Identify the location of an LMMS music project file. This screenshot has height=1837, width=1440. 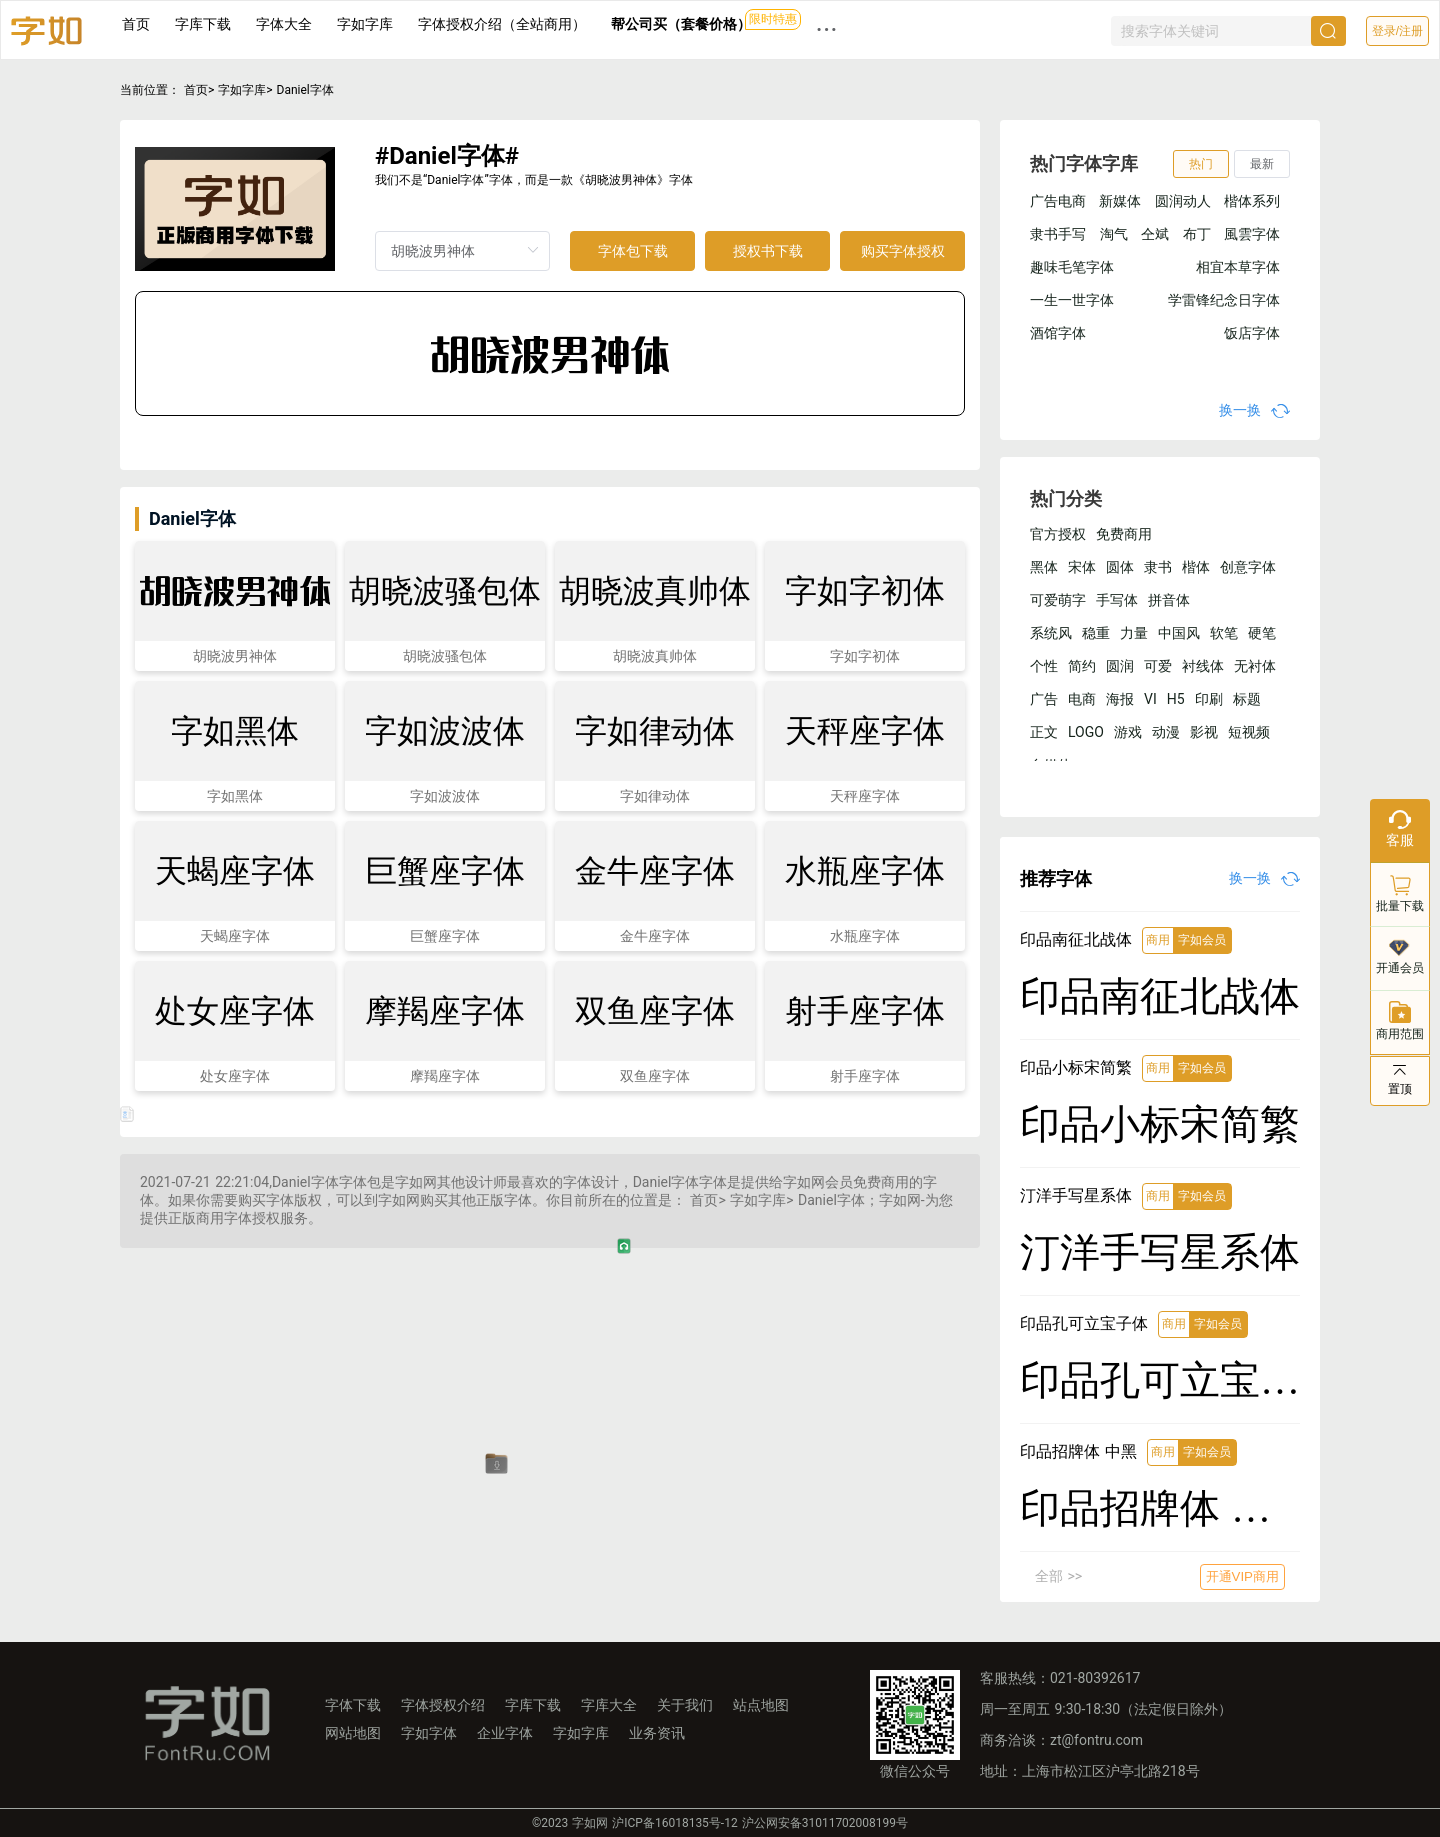
(624, 1246).